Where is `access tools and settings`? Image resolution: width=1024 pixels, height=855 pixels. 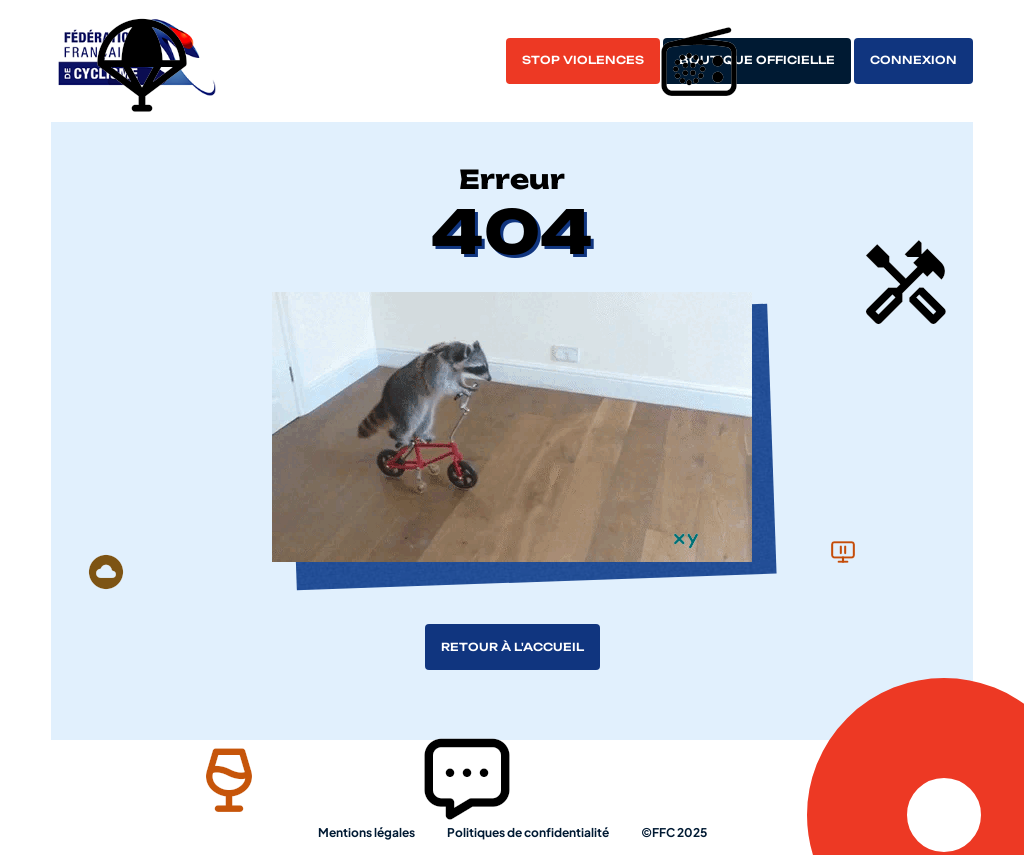
access tools and settings is located at coordinates (906, 284).